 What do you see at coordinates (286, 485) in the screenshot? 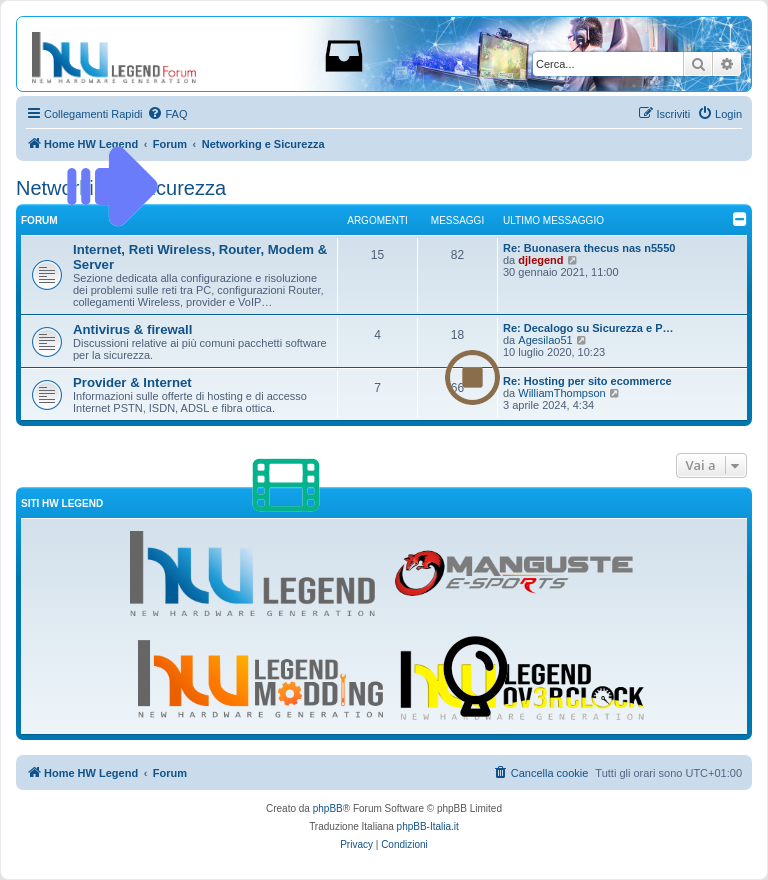
I see `access video or film content` at bounding box center [286, 485].